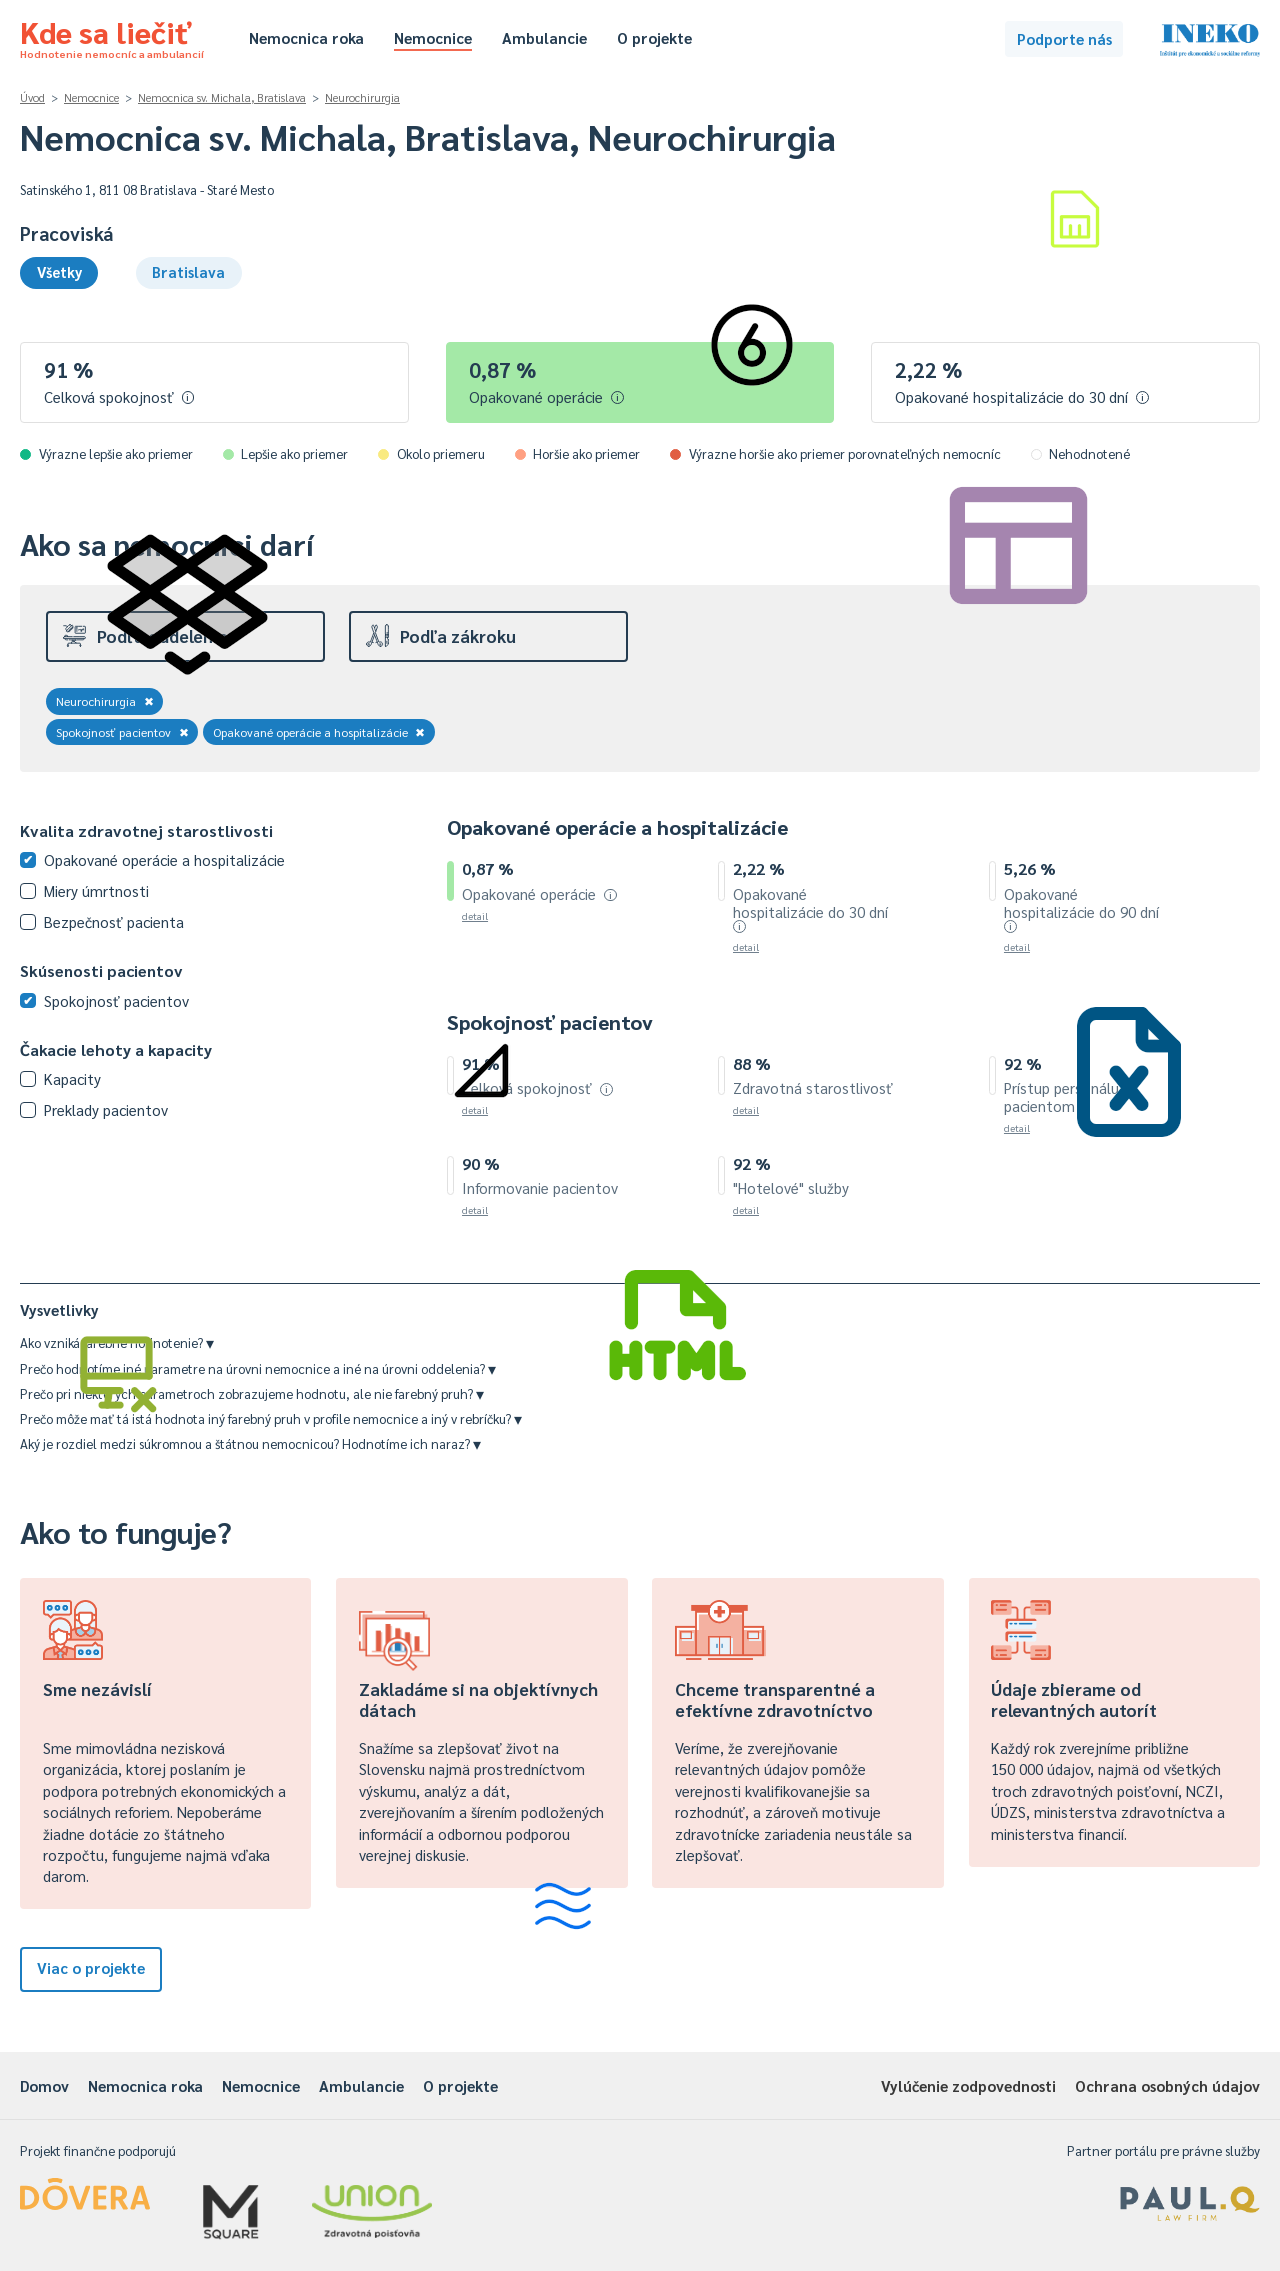 The width and height of the screenshot is (1280, 2271). I want to click on access Dropbox cloud storage, so click(187, 597).